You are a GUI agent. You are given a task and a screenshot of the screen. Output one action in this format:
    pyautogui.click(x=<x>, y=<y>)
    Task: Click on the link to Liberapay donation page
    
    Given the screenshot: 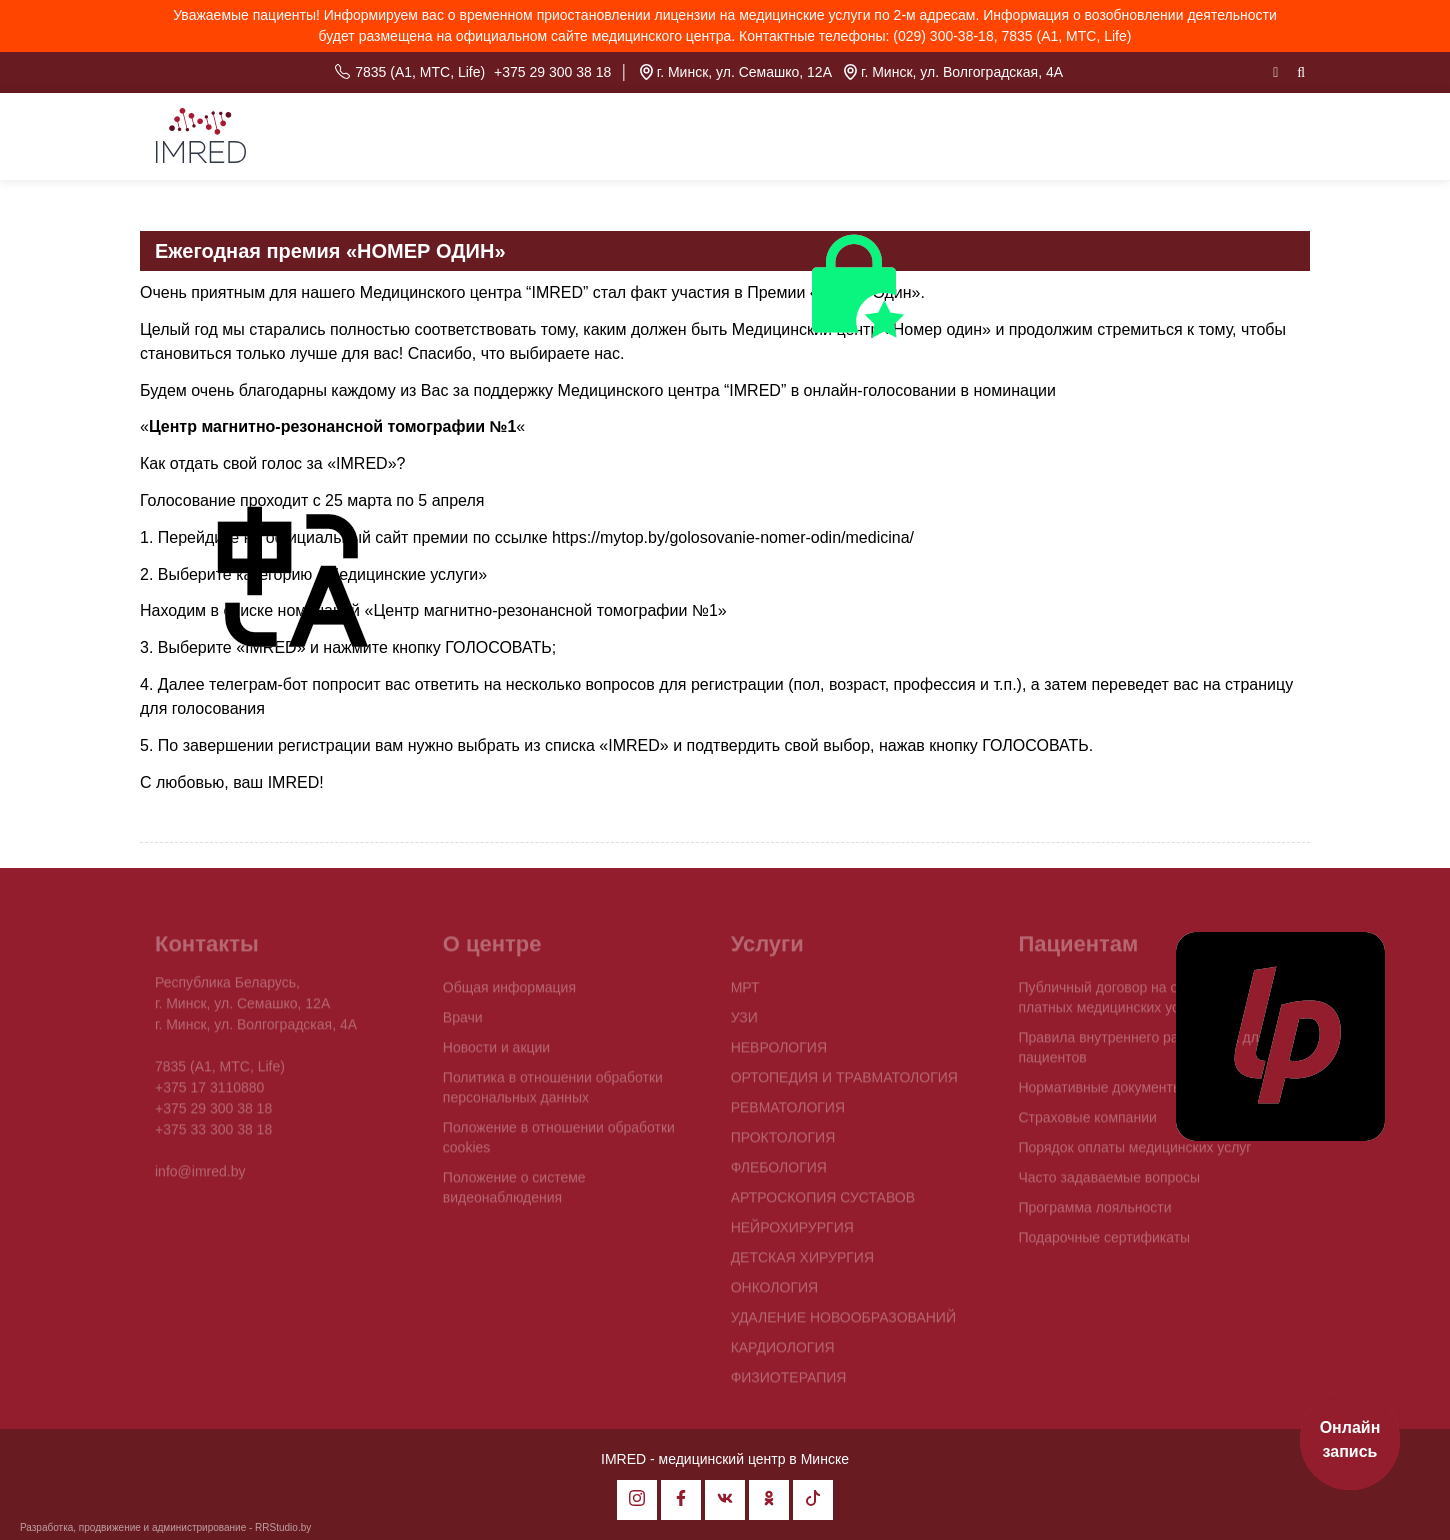 What is the action you would take?
    pyautogui.click(x=1280, y=1036)
    